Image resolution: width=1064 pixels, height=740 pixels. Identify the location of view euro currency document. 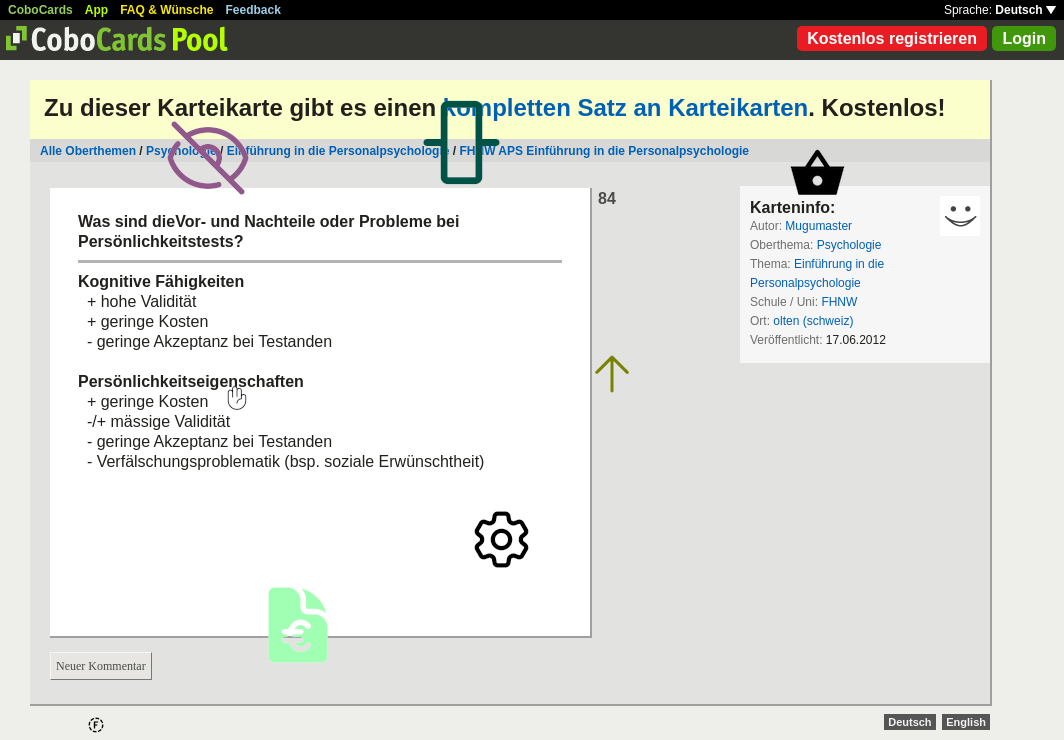
(298, 625).